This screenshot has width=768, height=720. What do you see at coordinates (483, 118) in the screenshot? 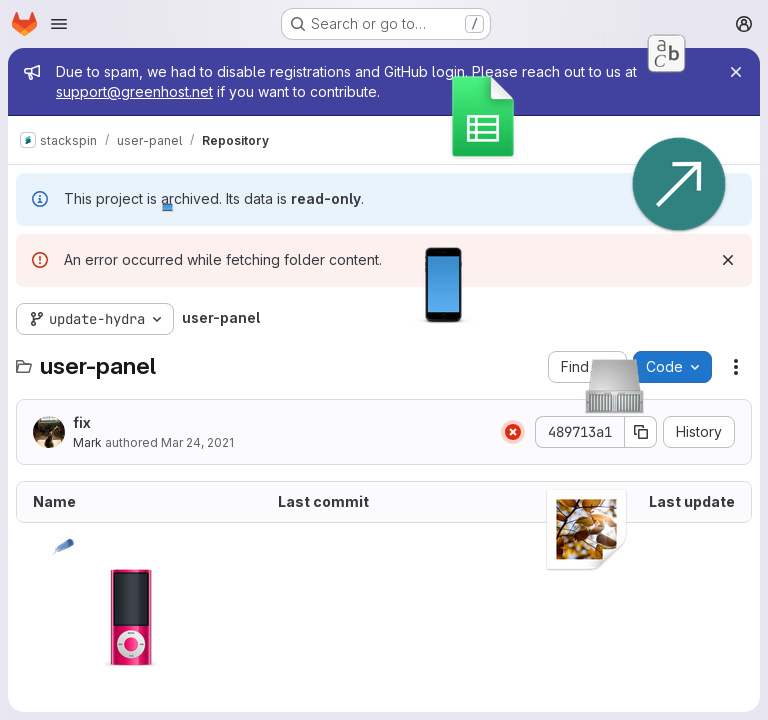
I see `open an opendocument spreadsheet template file` at bounding box center [483, 118].